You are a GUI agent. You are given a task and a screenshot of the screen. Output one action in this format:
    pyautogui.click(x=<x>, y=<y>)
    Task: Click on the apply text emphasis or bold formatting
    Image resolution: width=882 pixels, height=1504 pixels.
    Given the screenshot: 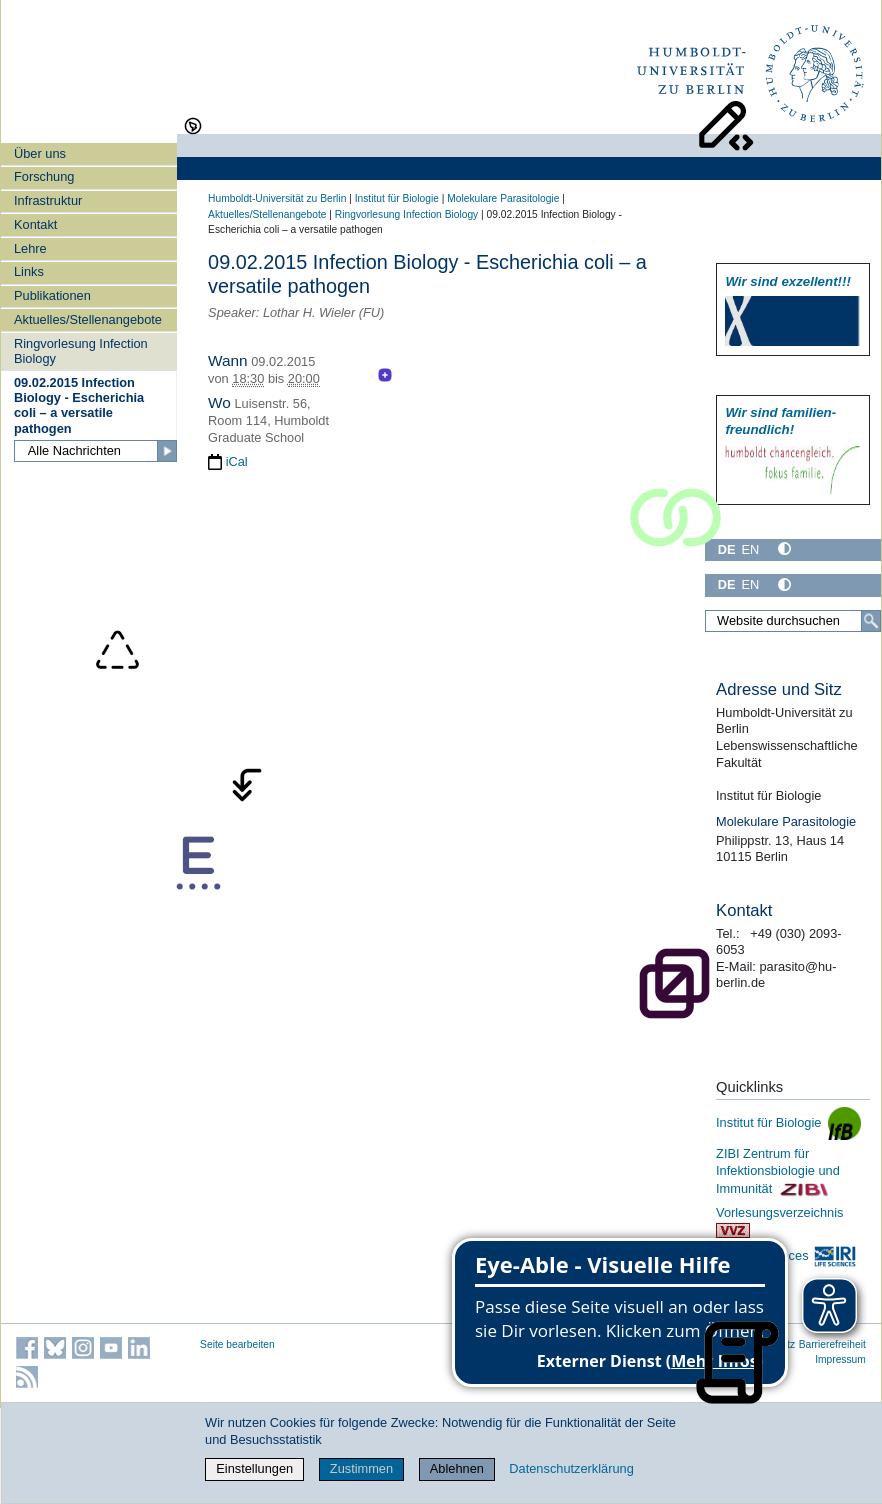 What is the action you would take?
    pyautogui.click(x=198, y=861)
    